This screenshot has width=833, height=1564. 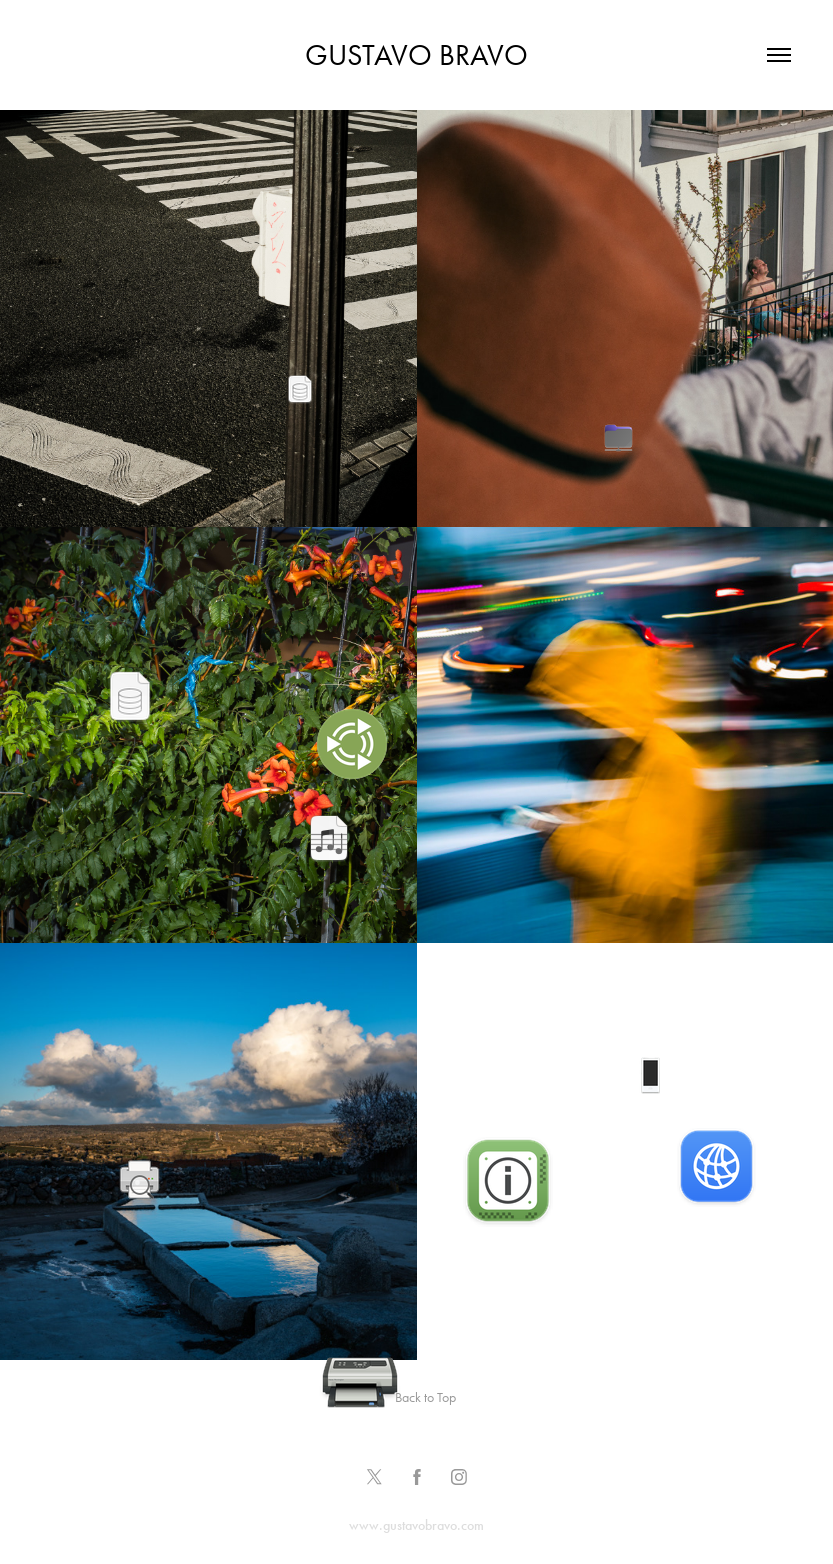 I want to click on indicates a SQL database file, so click(x=300, y=389).